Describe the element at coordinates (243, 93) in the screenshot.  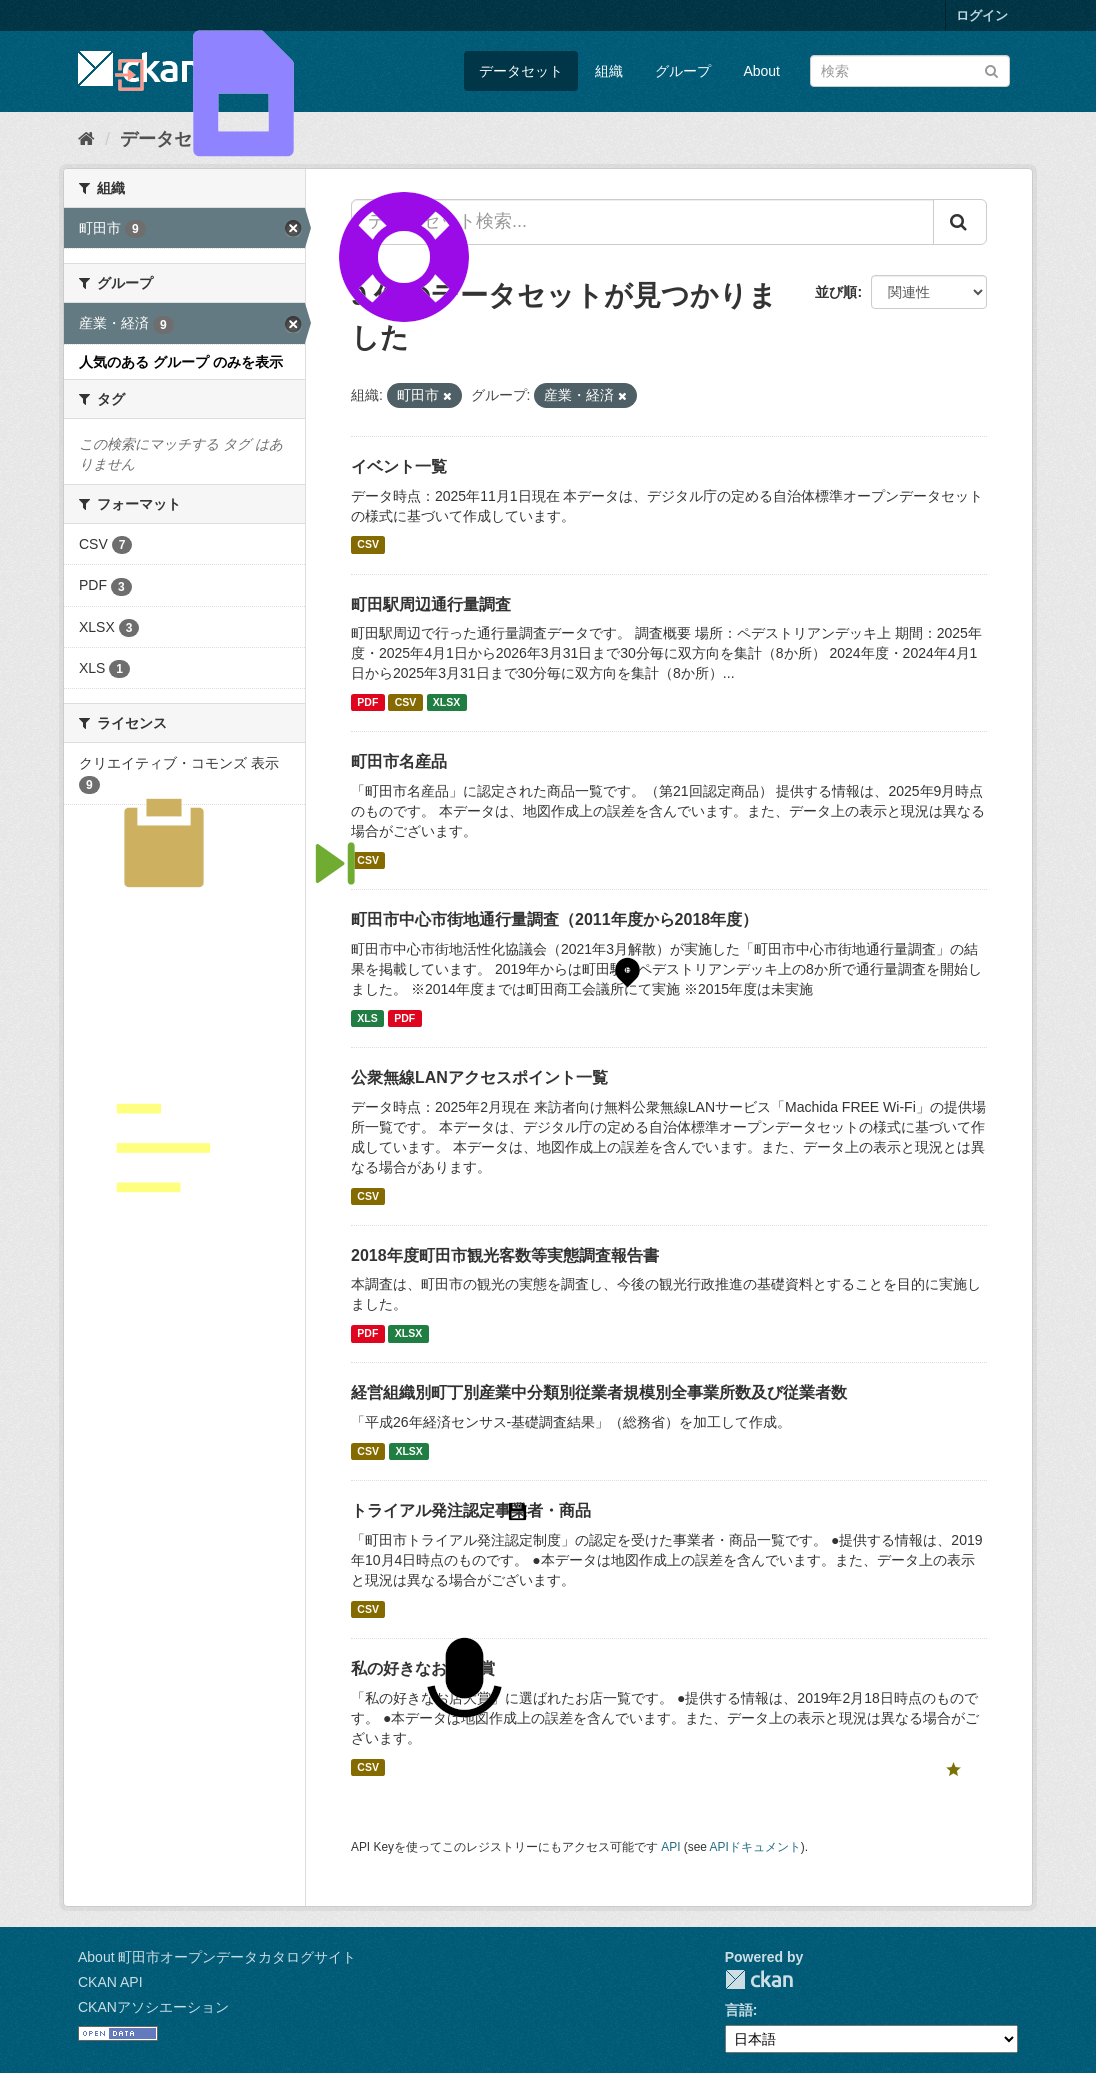
I see `view SIM card information` at that location.